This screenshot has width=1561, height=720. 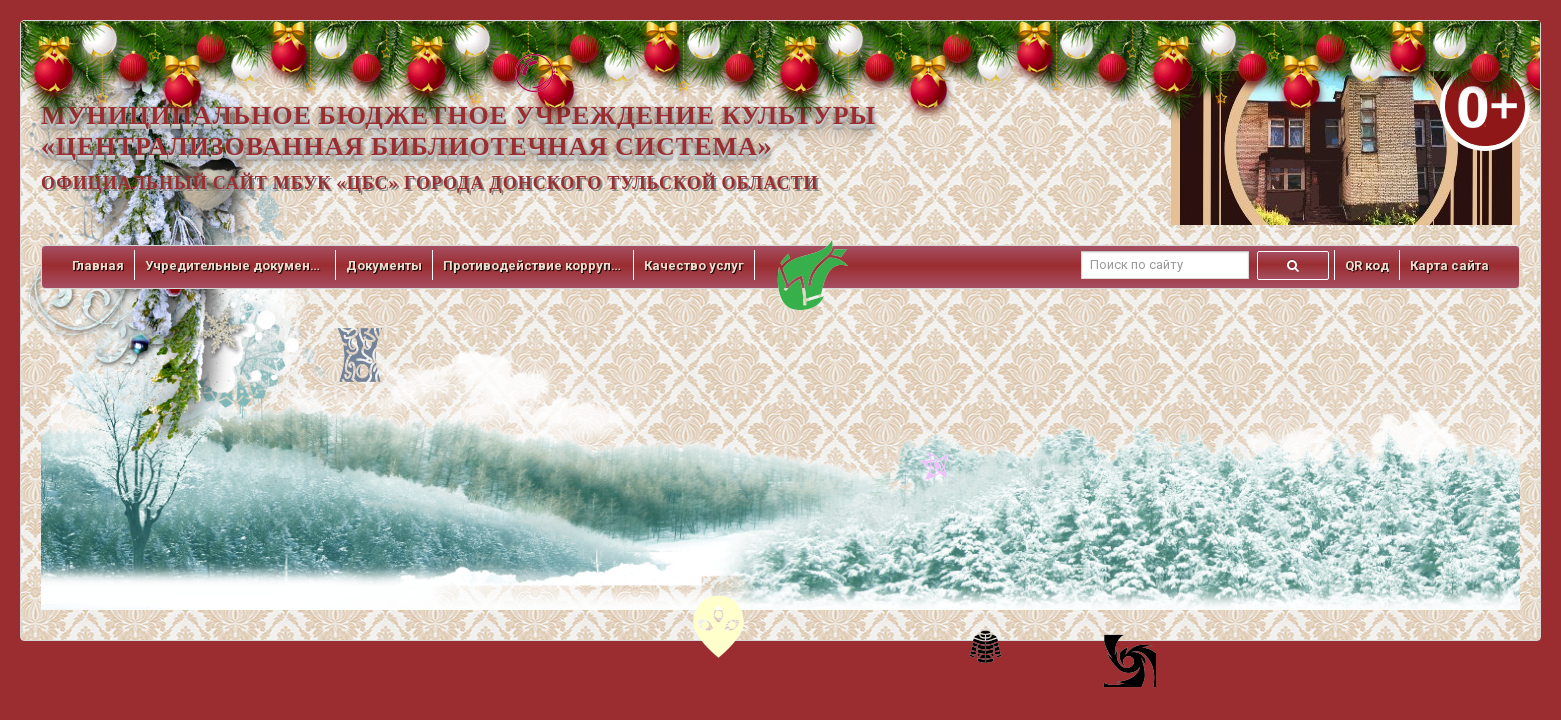 I want to click on indicates a new sprout or growth stage in a farming game, so click(x=813, y=275).